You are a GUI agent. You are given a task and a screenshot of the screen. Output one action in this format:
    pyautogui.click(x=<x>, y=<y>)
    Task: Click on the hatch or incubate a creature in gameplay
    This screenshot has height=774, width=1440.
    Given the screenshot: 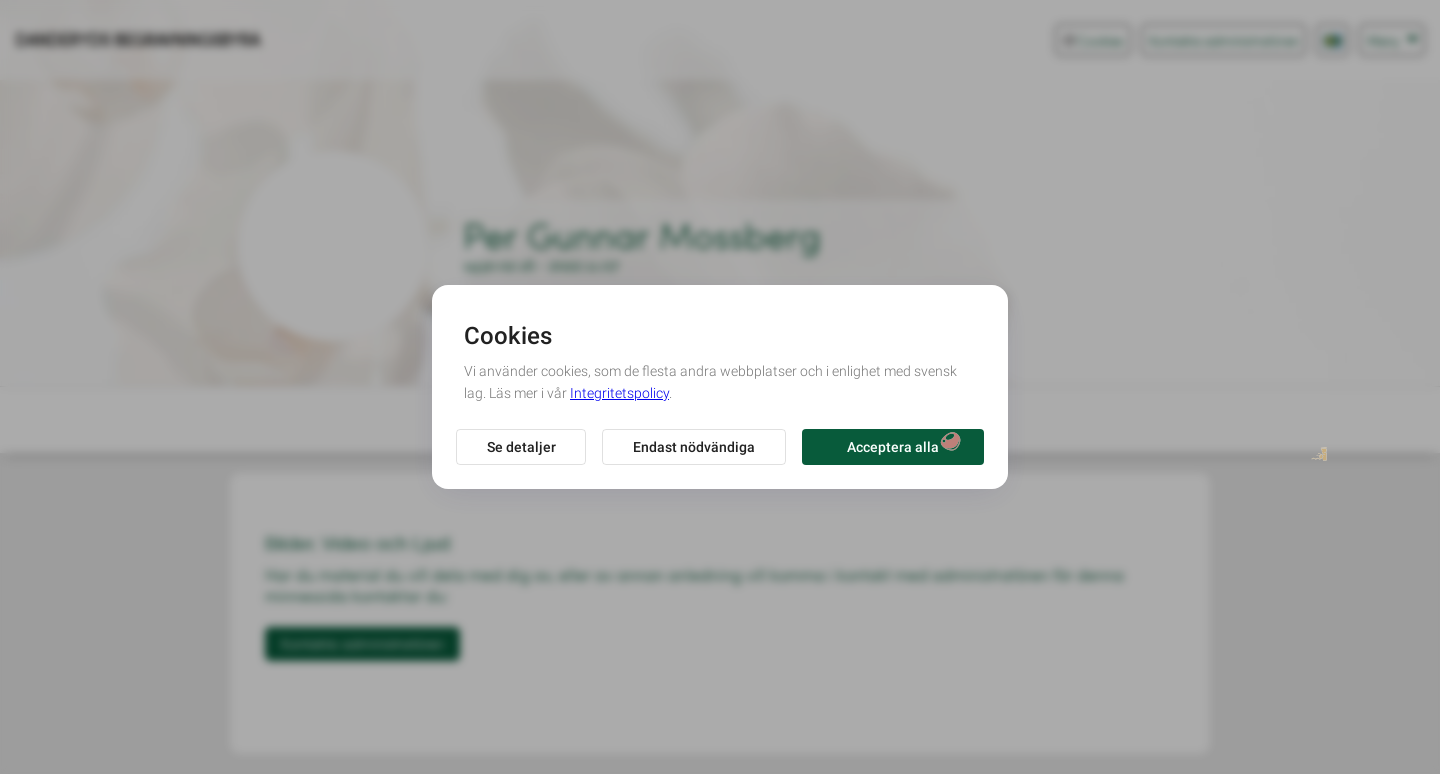 What is the action you would take?
    pyautogui.click(x=950, y=441)
    